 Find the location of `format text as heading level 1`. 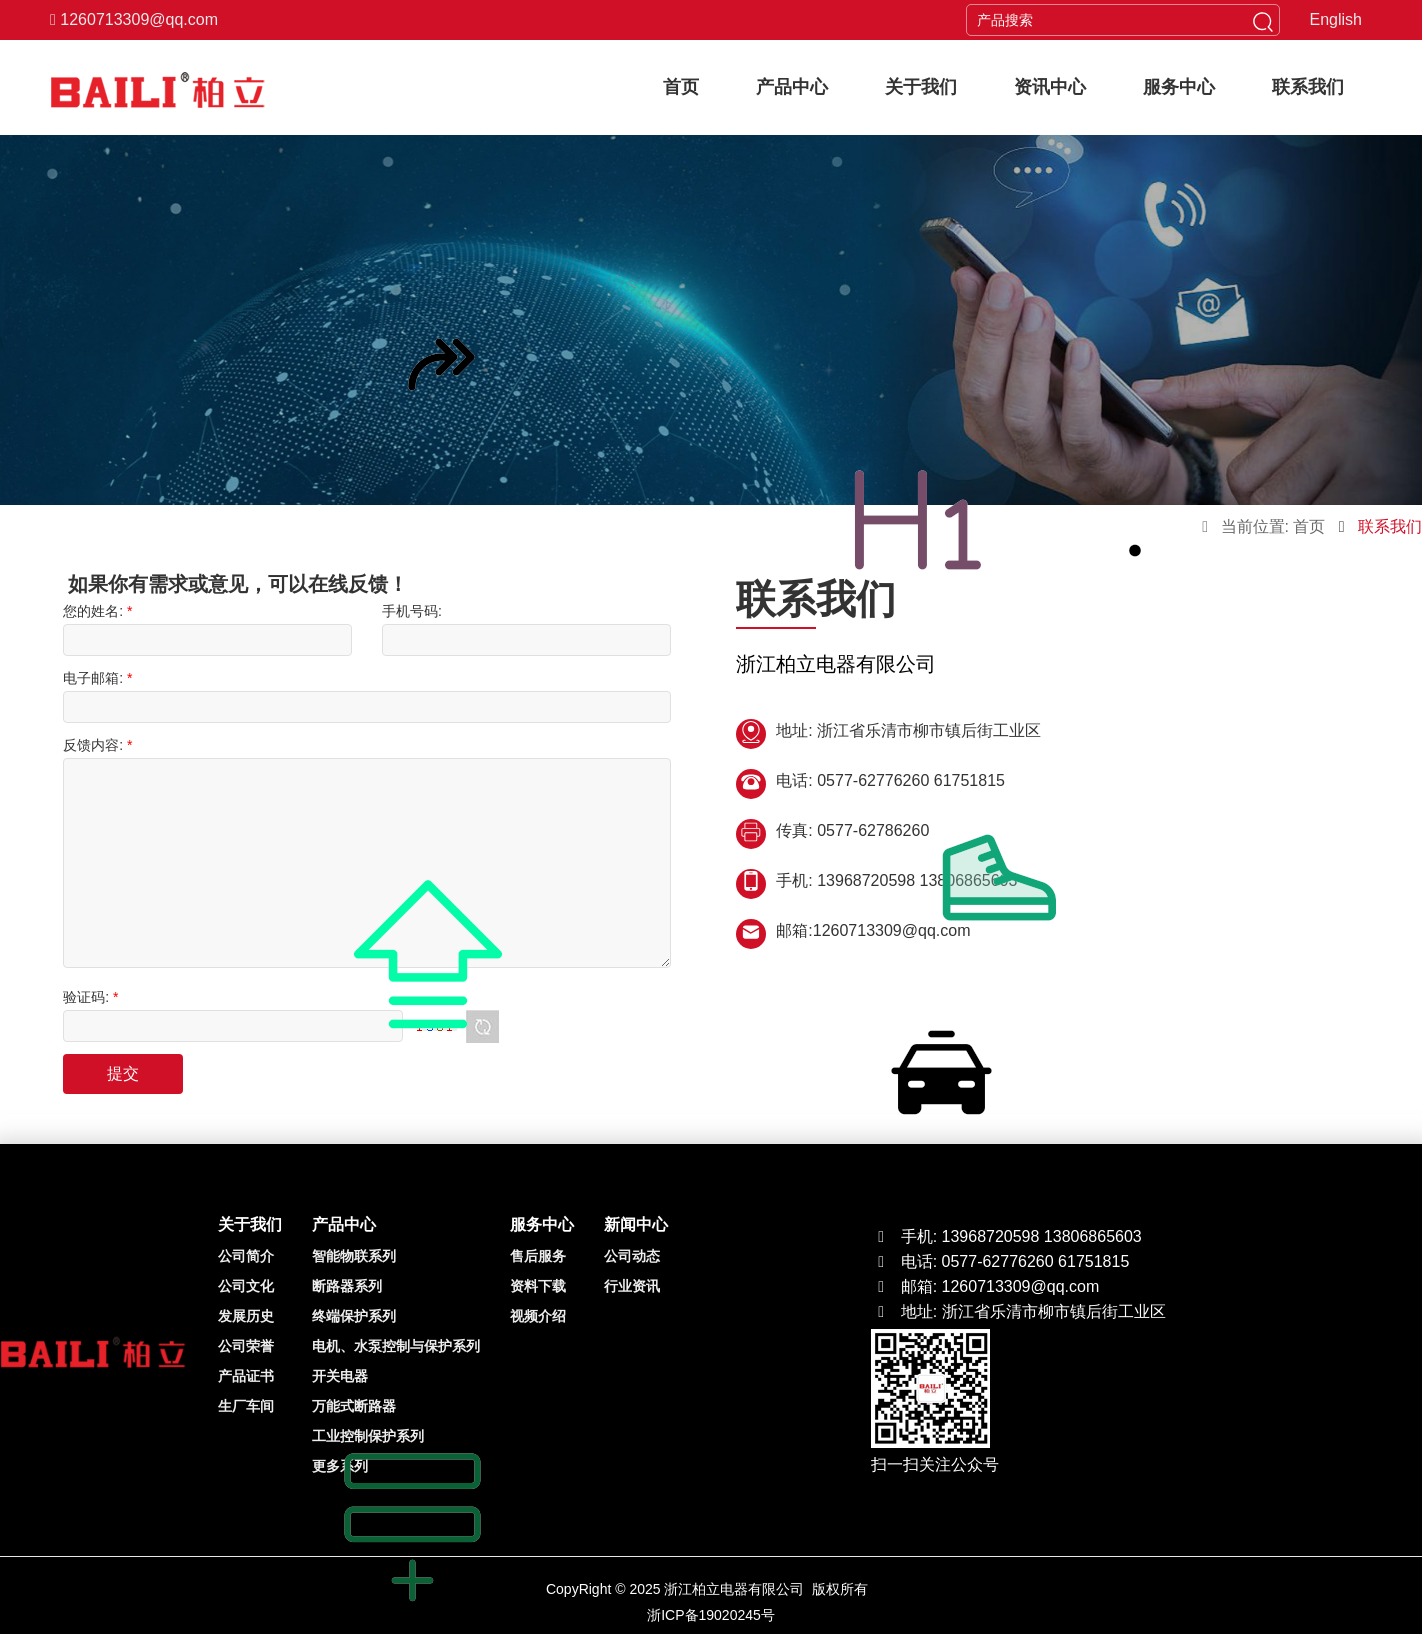

format text as heading level 1 is located at coordinates (918, 520).